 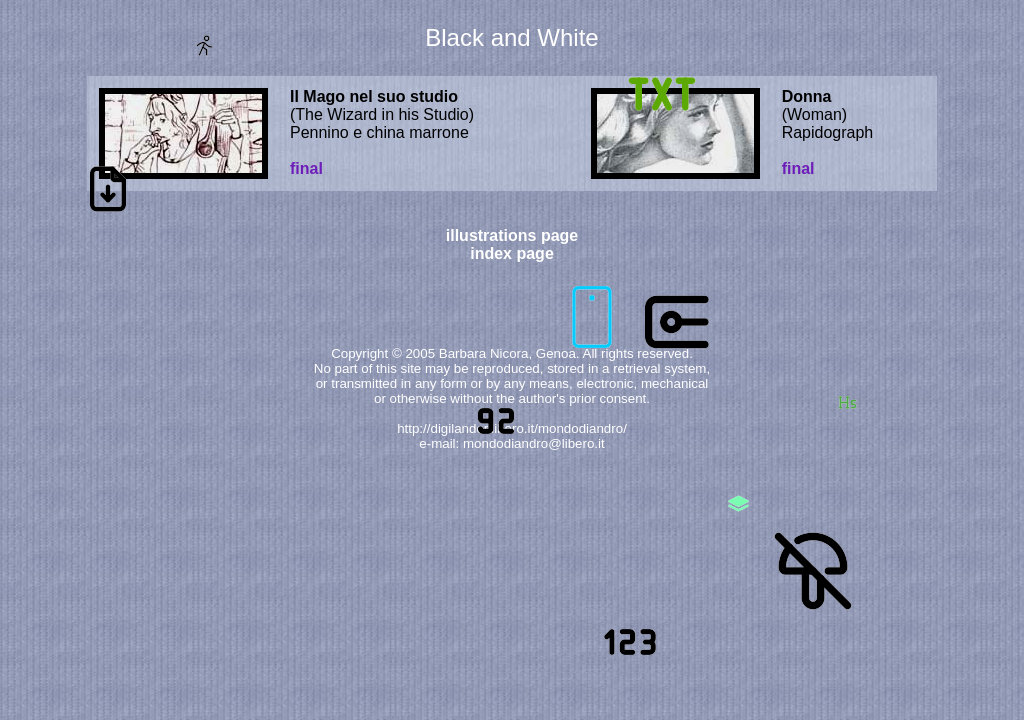 I want to click on indicates mushroom-free or no mushrooms, so click(x=813, y=571).